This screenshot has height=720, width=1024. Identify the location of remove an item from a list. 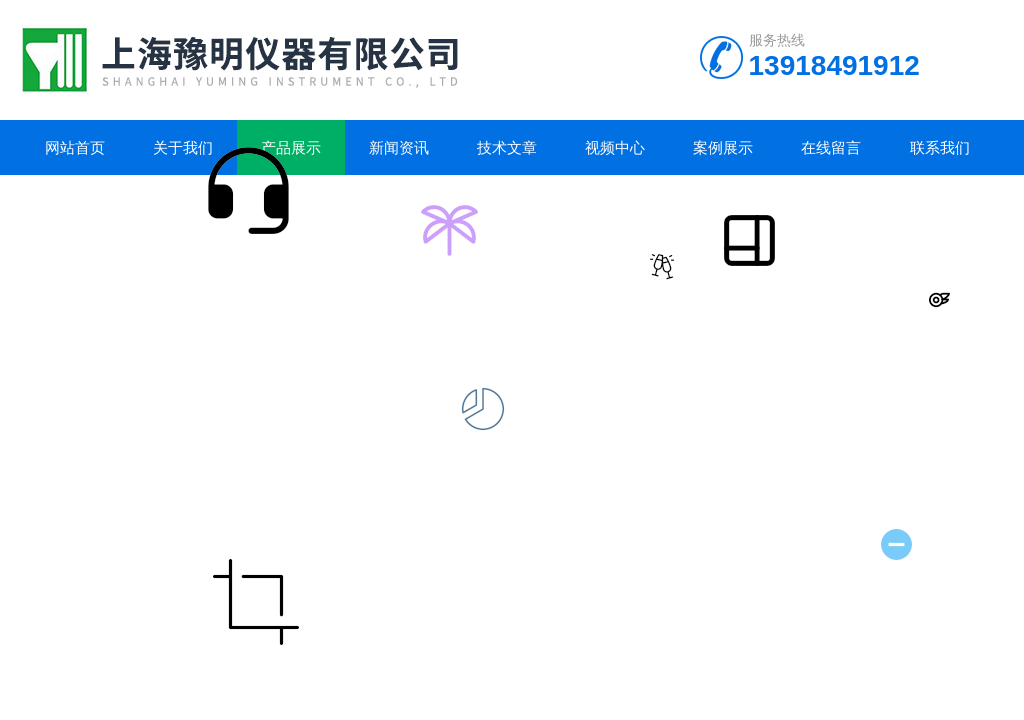
(896, 544).